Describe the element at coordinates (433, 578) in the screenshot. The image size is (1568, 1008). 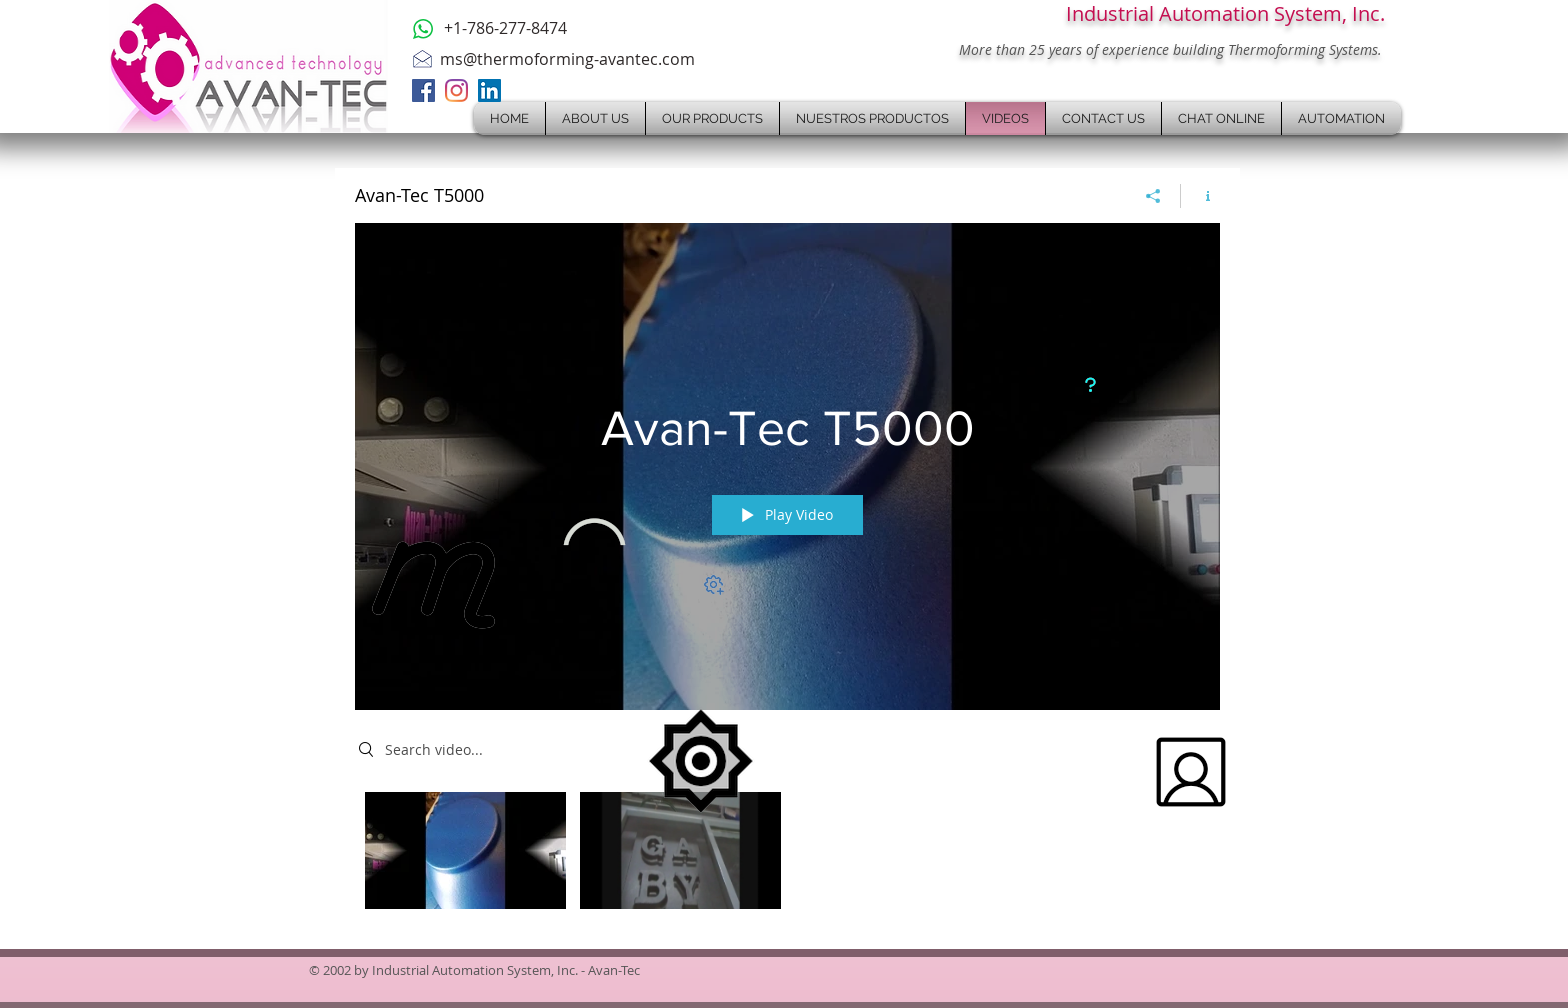
I see `open the Meetup app` at that location.